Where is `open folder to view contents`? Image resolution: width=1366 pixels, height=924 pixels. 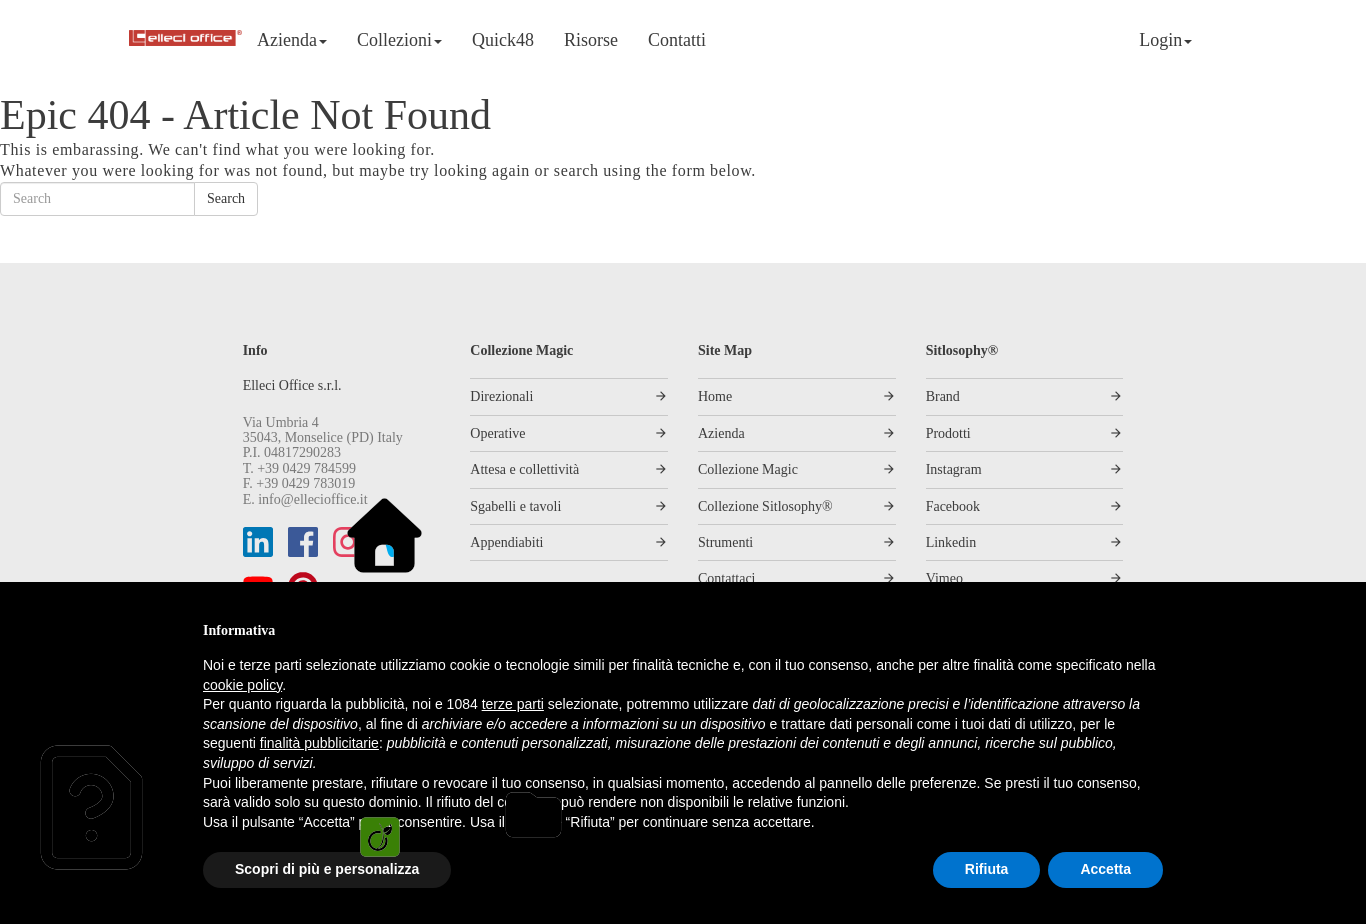 open folder to view contents is located at coordinates (533, 816).